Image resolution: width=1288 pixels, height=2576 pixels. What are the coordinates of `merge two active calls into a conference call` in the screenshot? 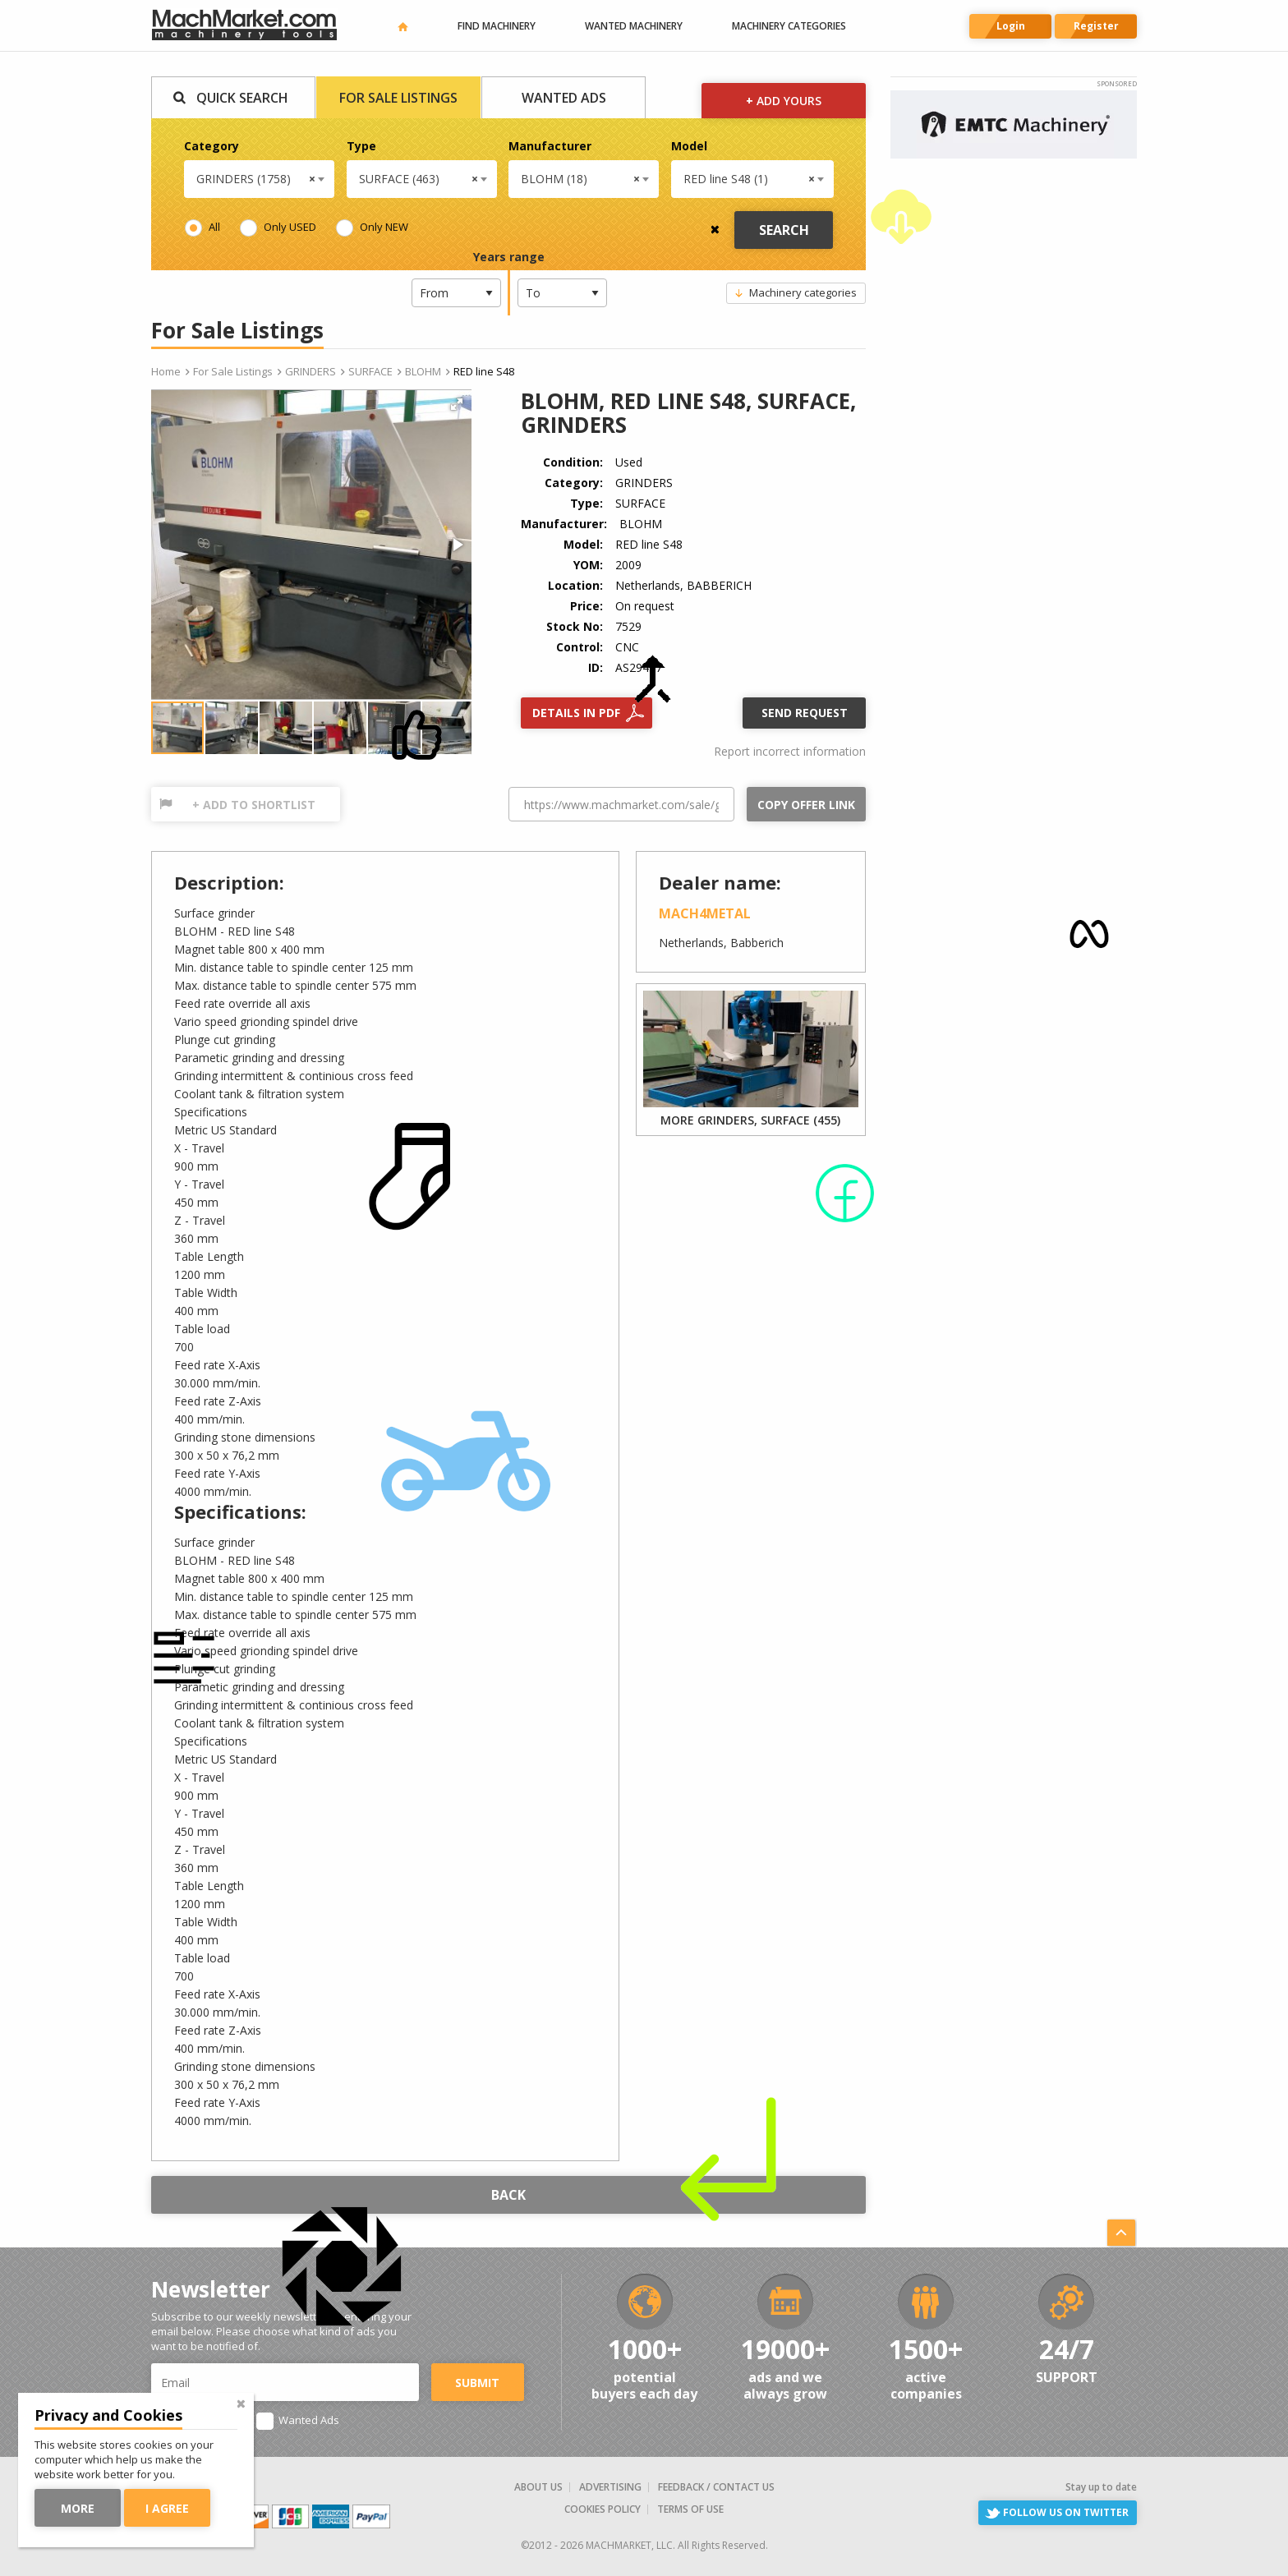 It's located at (652, 678).